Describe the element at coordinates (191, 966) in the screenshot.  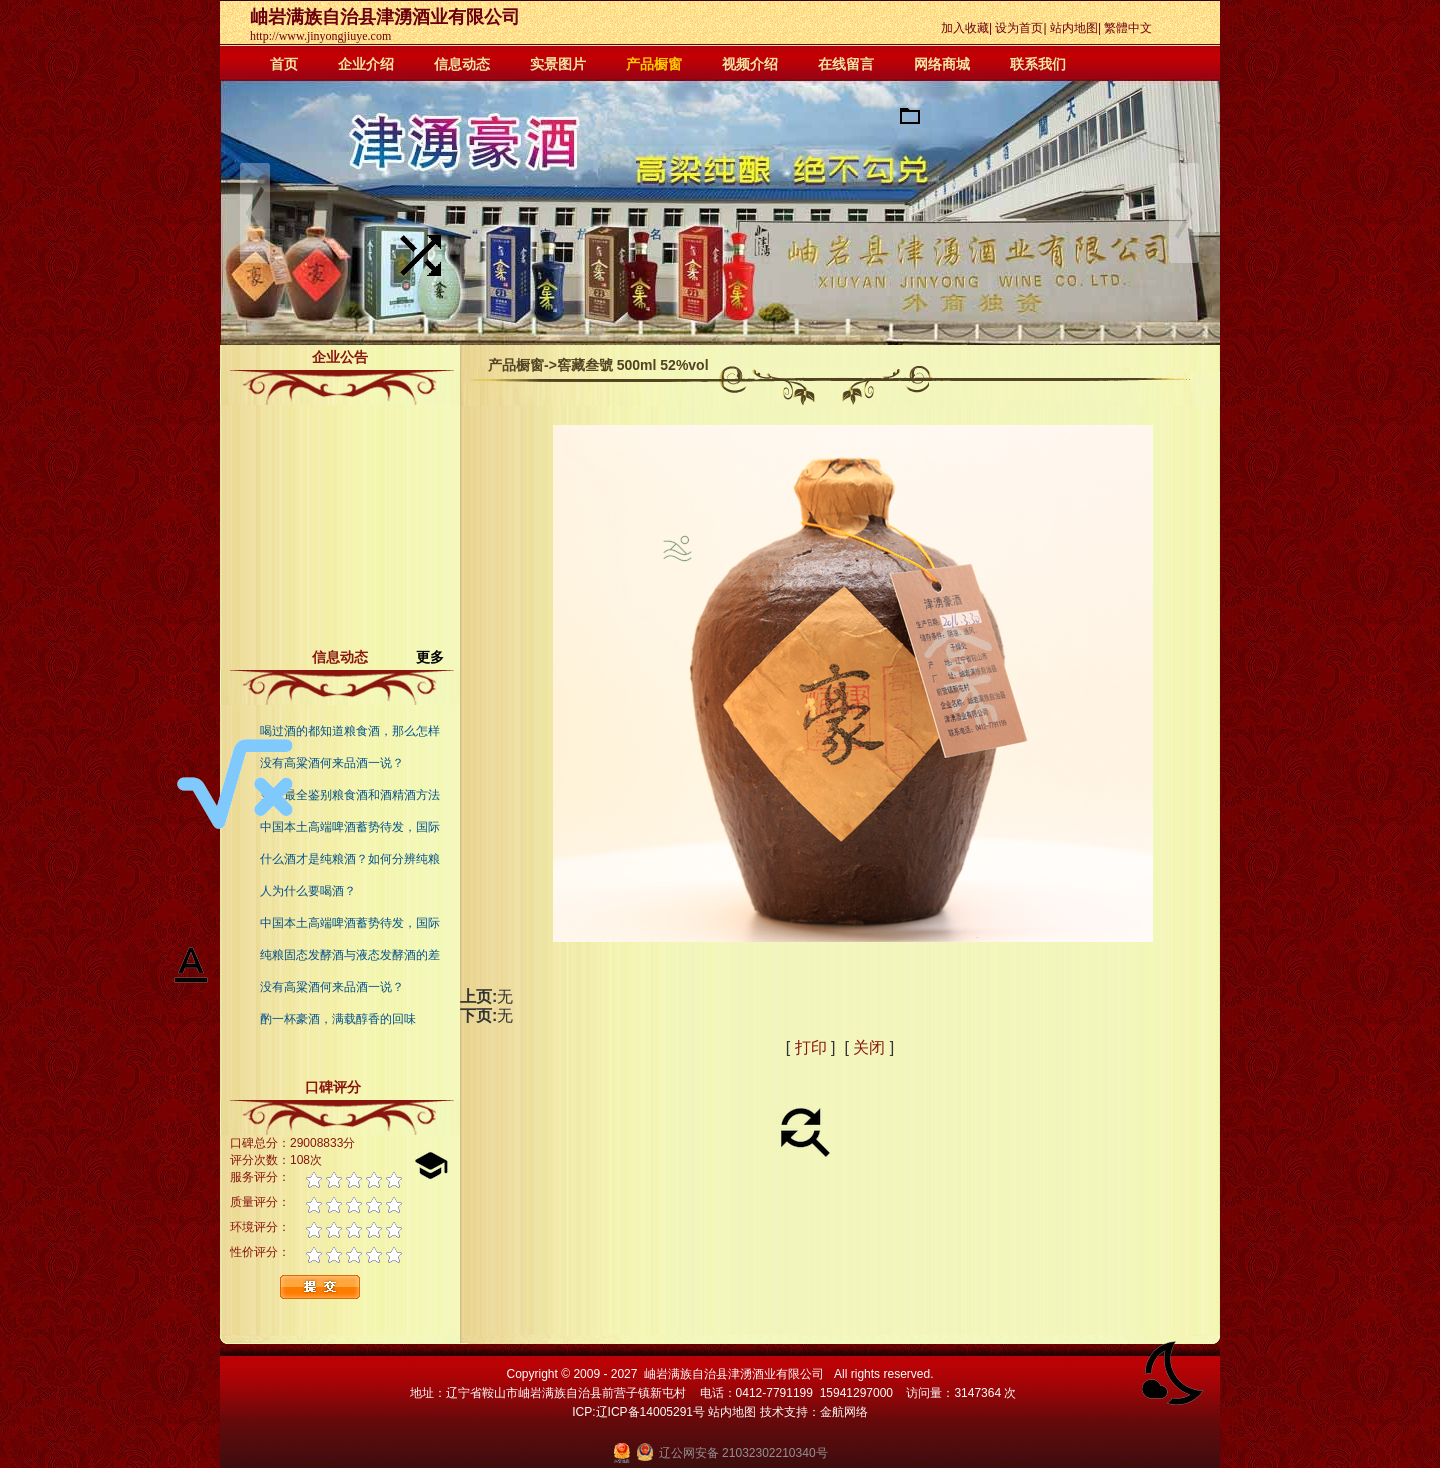
I see `format or style text` at that location.